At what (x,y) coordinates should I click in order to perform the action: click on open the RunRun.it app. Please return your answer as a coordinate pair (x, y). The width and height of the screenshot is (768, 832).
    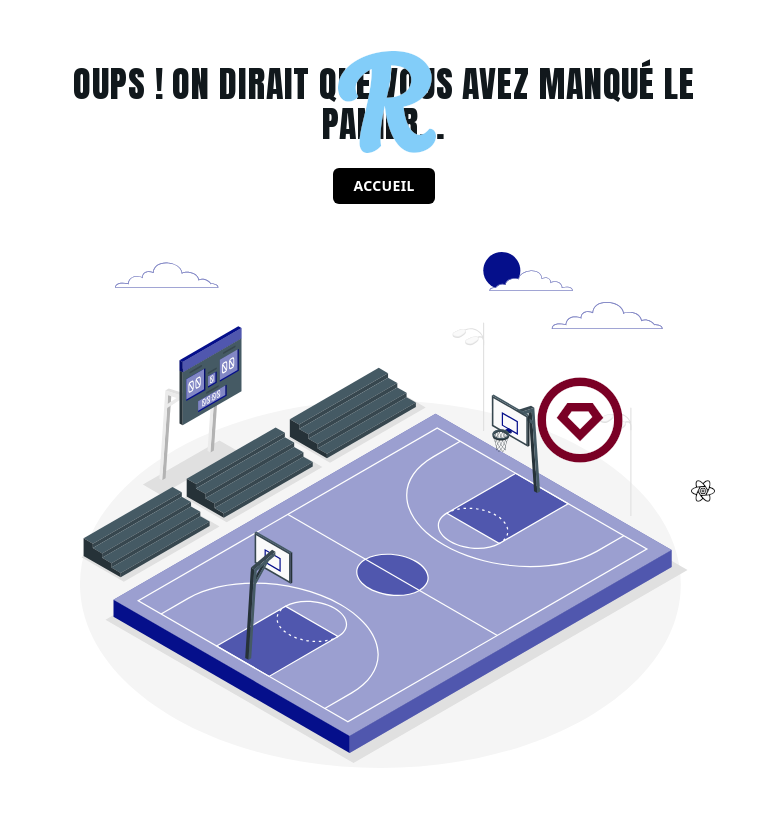
    Looking at the image, I should click on (387, 102).